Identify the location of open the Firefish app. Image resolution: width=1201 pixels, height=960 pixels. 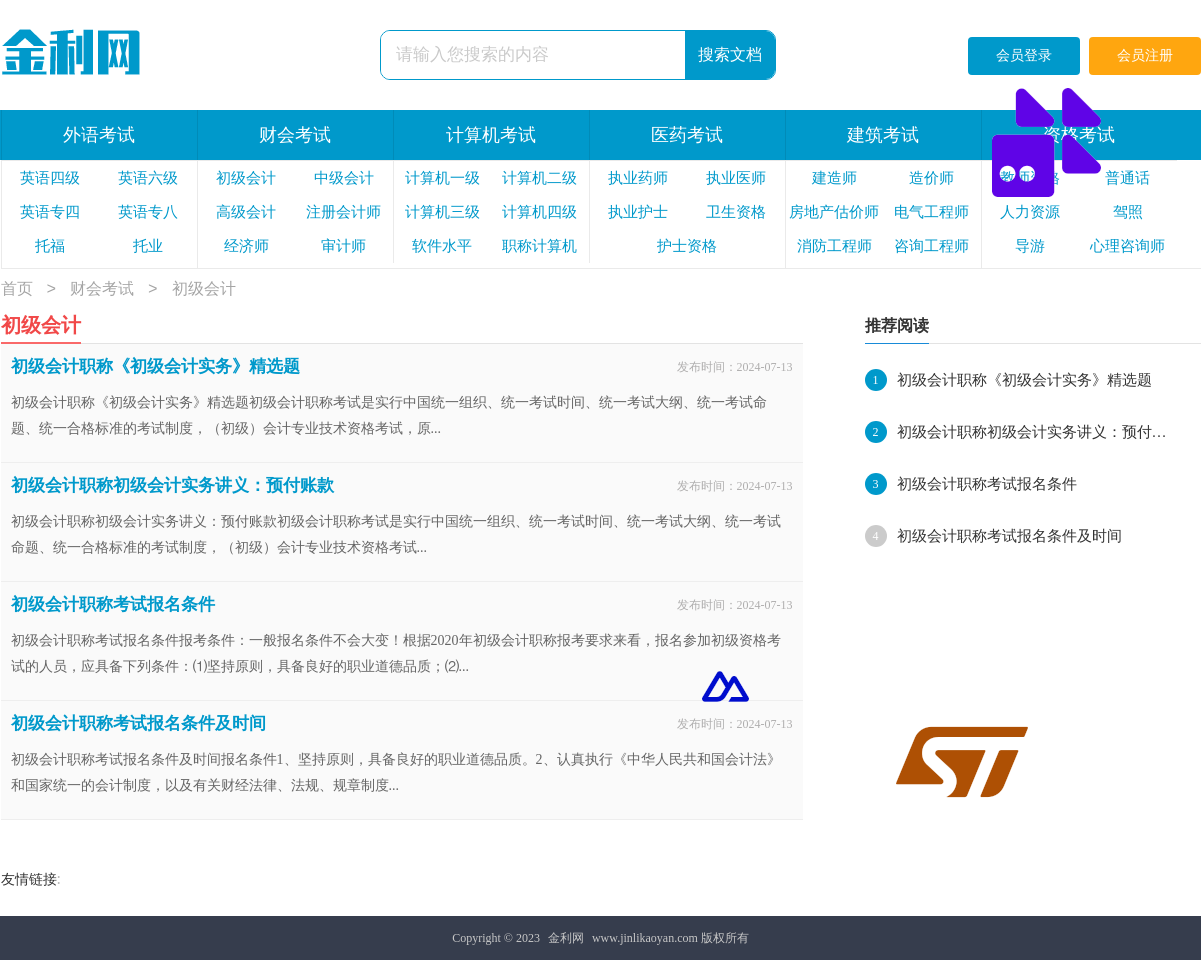
(1046, 142).